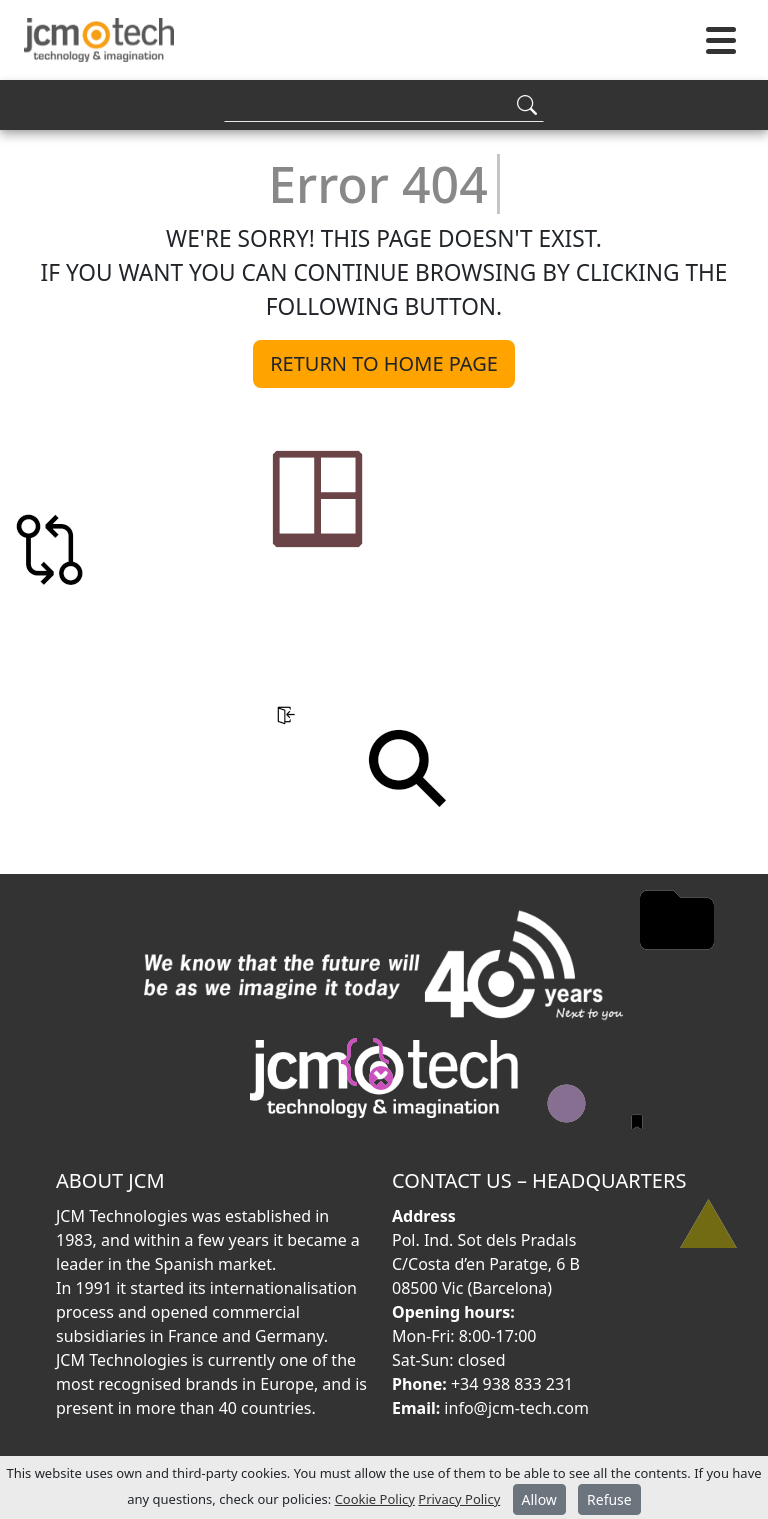  What do you see at coordinates (407, 768) in the screenshot?
I see `search for content` at bounding box center [407, 768].